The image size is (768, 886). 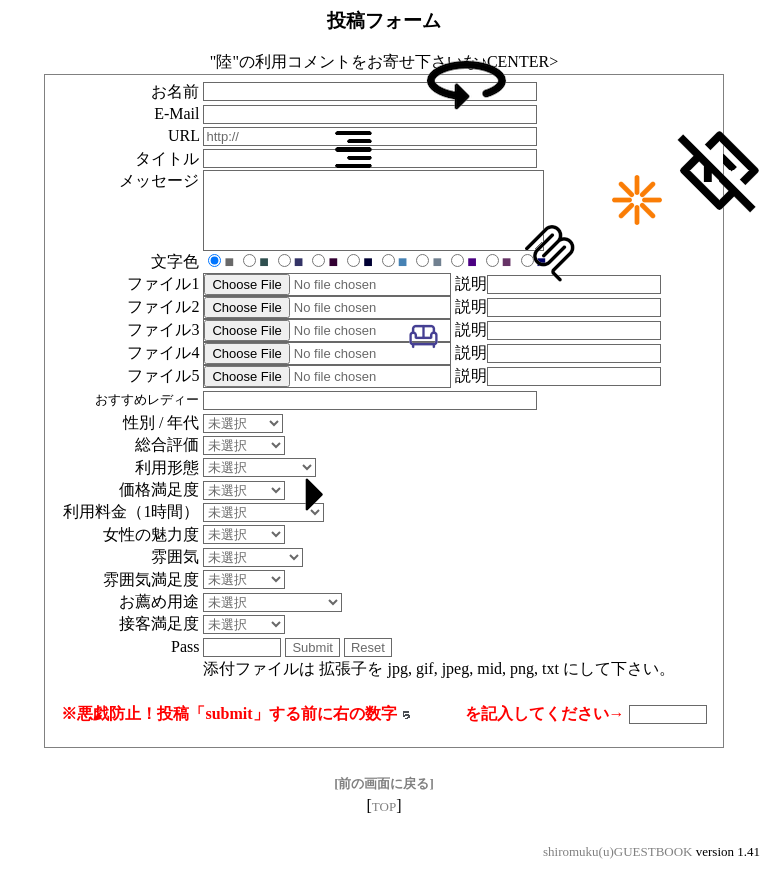 What do you see at coordinates (550, 253) in the screenshot?
I see `connect to model context protocol services` at bounding box center [550, 253].